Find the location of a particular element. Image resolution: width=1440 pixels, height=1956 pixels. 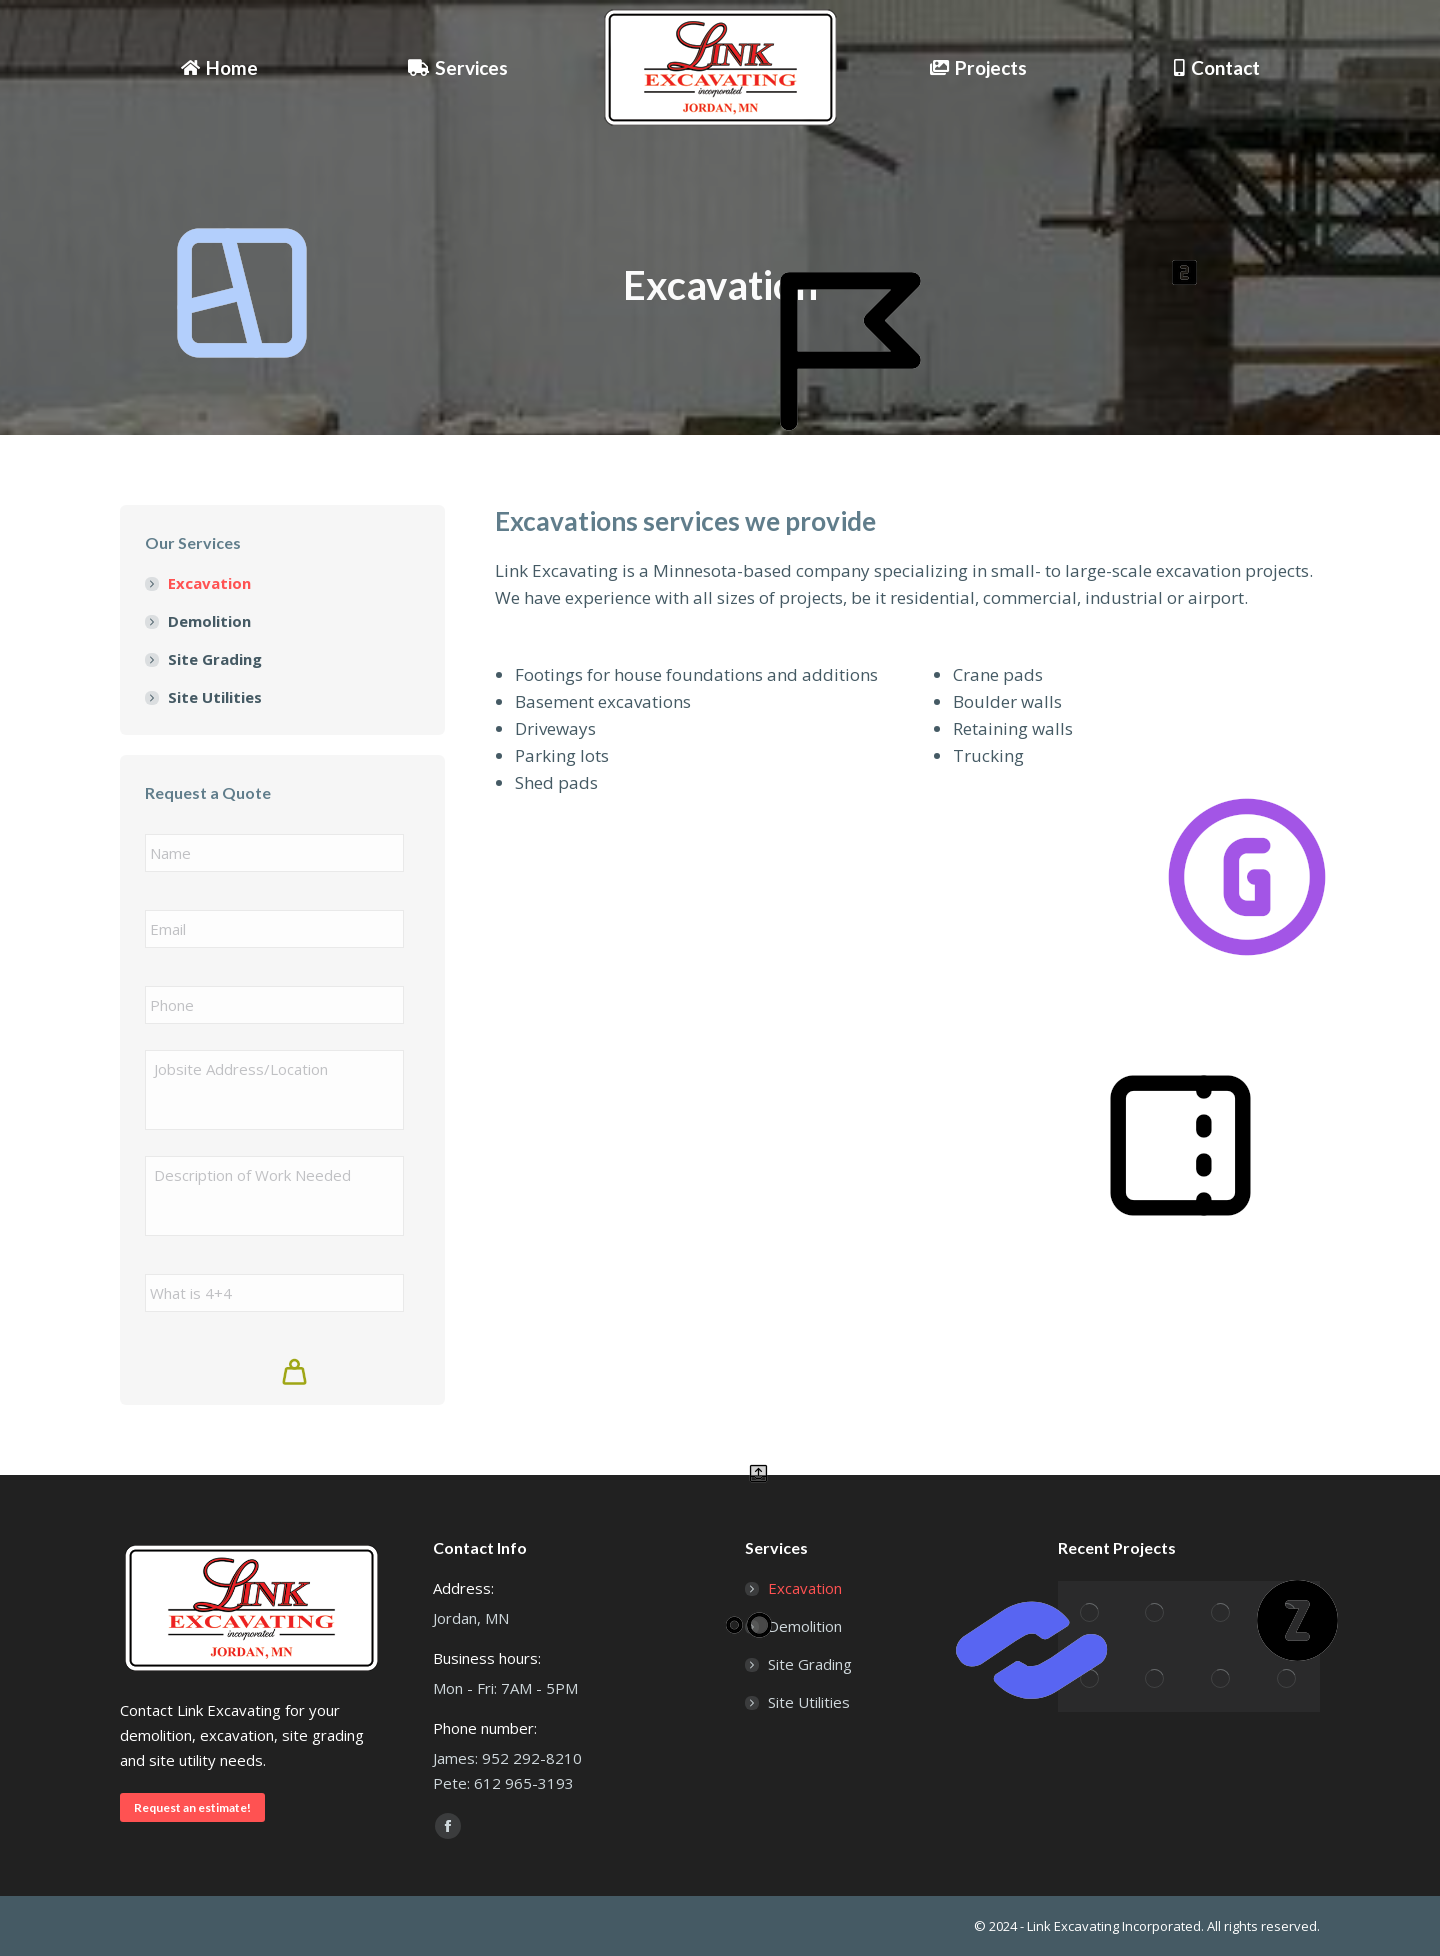

select image filter or look number two is located at coordinates (1184, 272).